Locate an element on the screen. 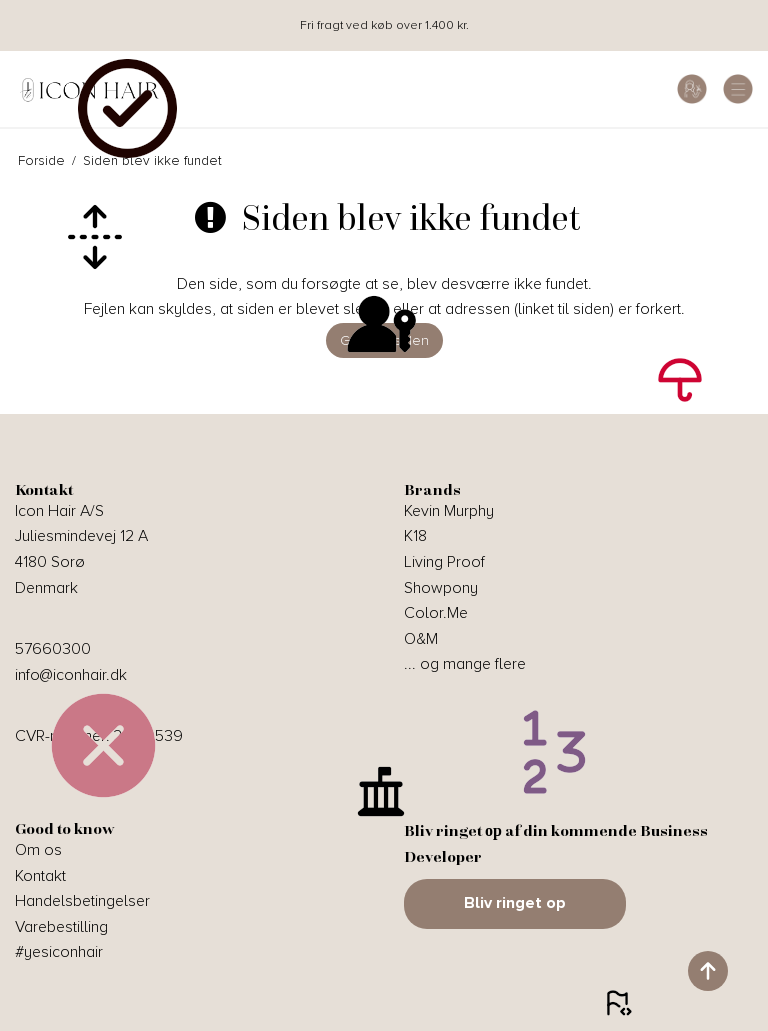 This screenshot has width=768, height=1031. format text as numbered list is located at coordinates (553, 752).